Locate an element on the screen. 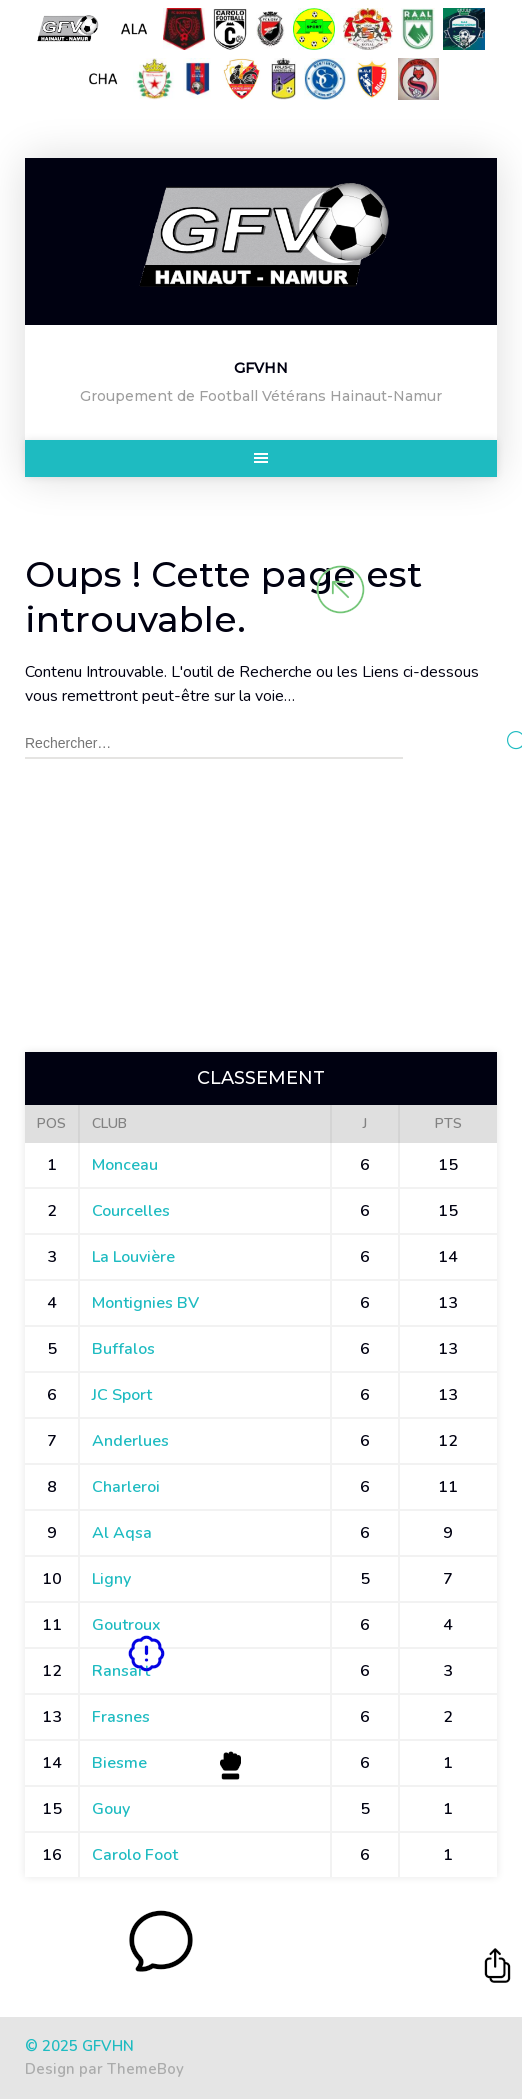 The height and width of the screenshot is (2099, 522). indicates a fist bump or greeting gesture is located at coordinates (230, 1765).